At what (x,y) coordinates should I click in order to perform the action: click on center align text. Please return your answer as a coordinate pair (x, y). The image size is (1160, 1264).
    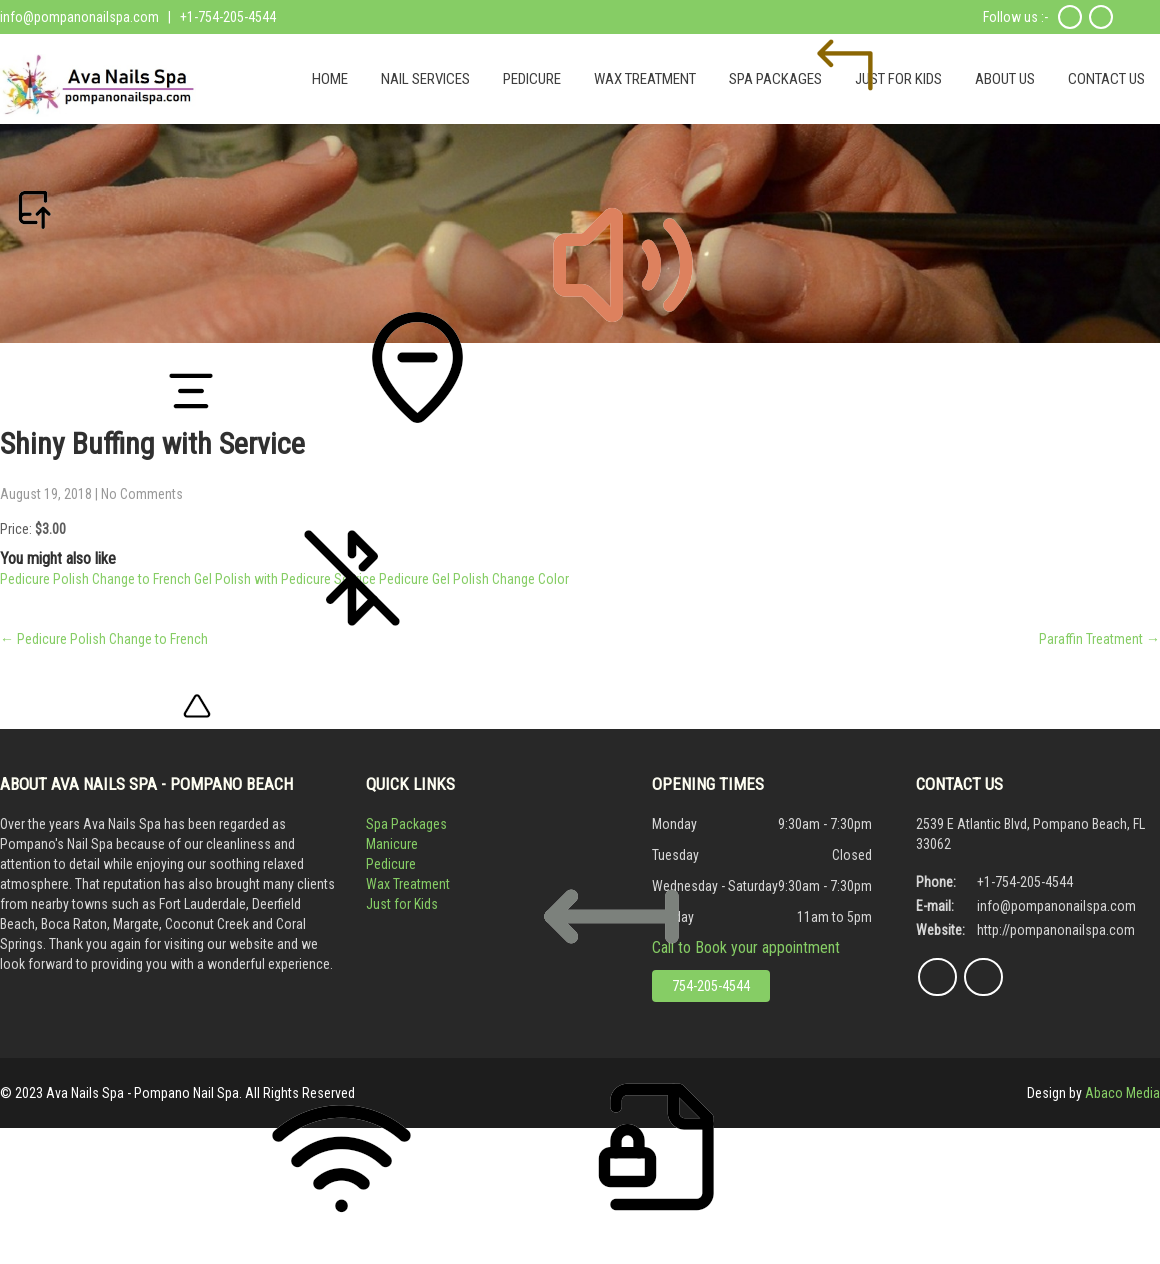
    Looking at the image, I should click on (191, 391).